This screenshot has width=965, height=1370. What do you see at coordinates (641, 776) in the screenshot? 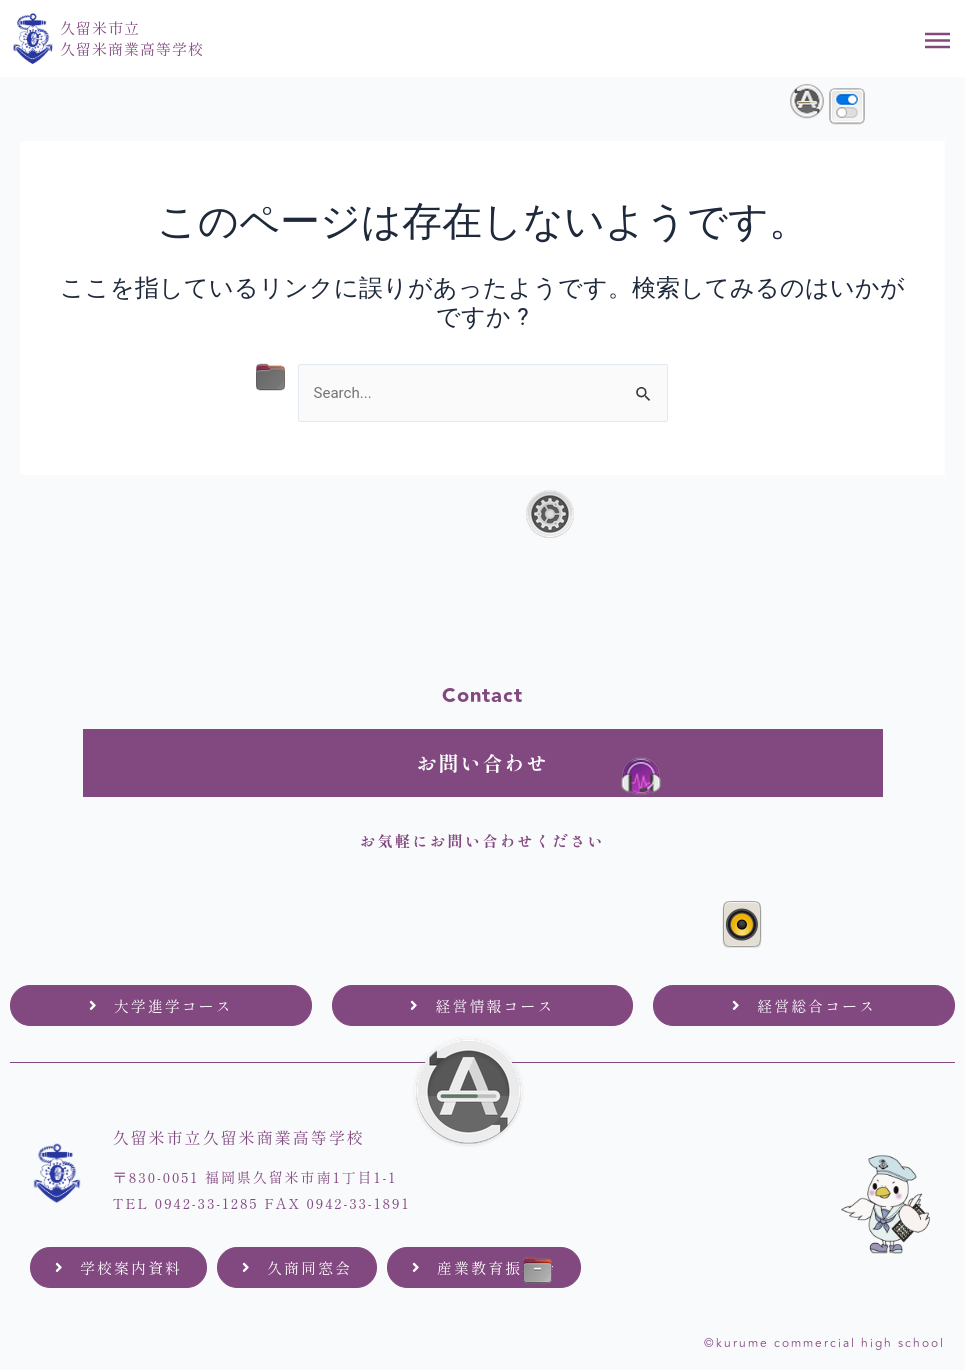
I see `audio headset device connected` at bounding box center [641, 776].